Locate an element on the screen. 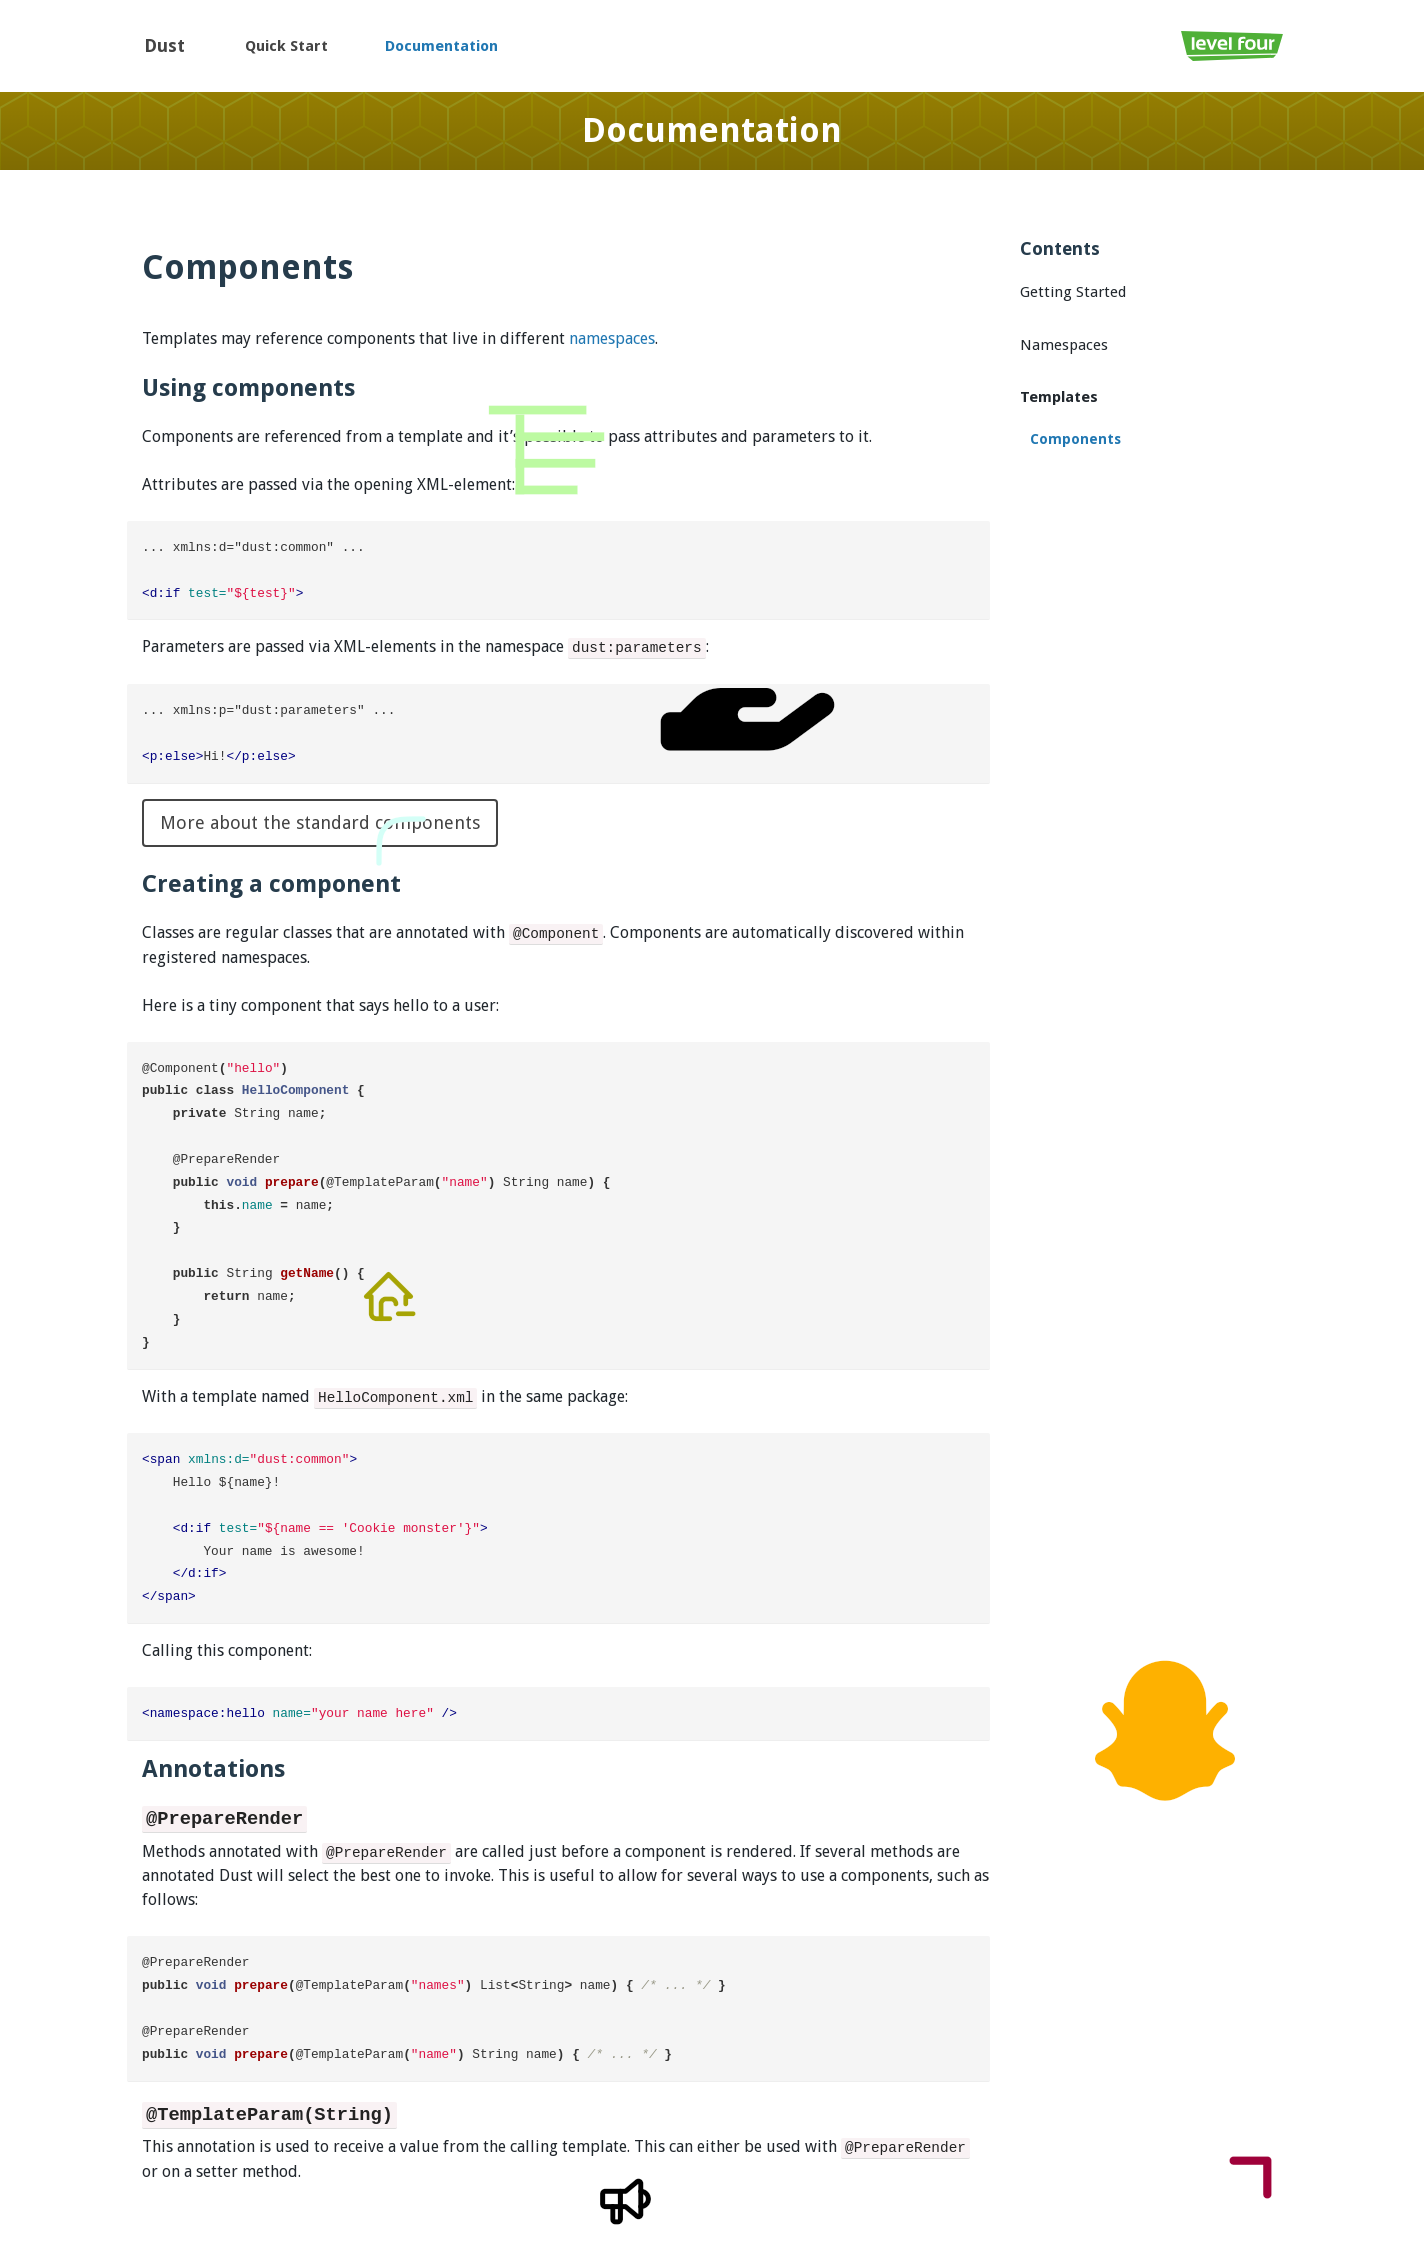 This screenshot has width=1424, height=2268. receive or accept an item is located at coordinates (747, 673).